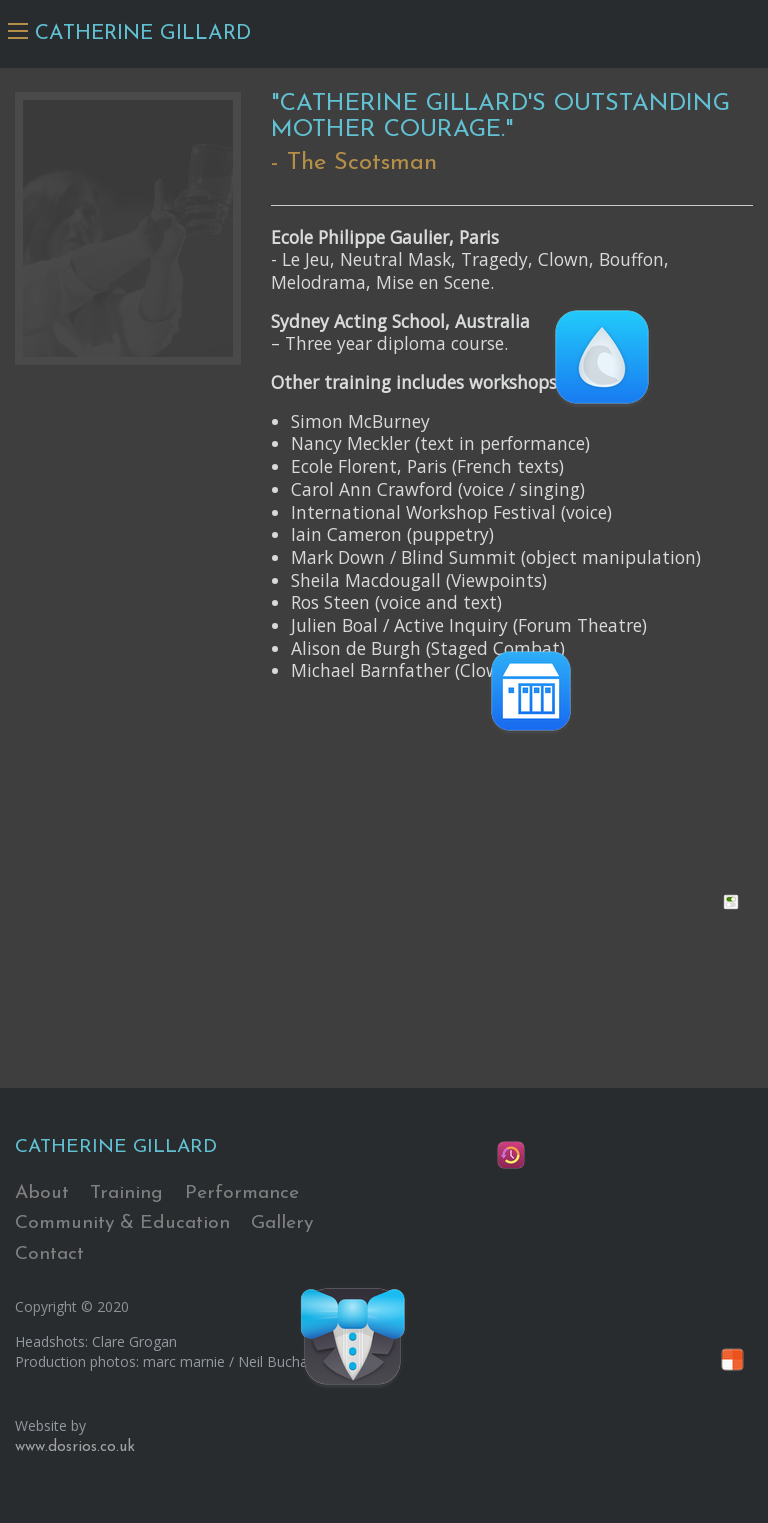 The height and width of the screenshot is (1523, 768). I want to click on open deluge torrent client, so click(602, 357).